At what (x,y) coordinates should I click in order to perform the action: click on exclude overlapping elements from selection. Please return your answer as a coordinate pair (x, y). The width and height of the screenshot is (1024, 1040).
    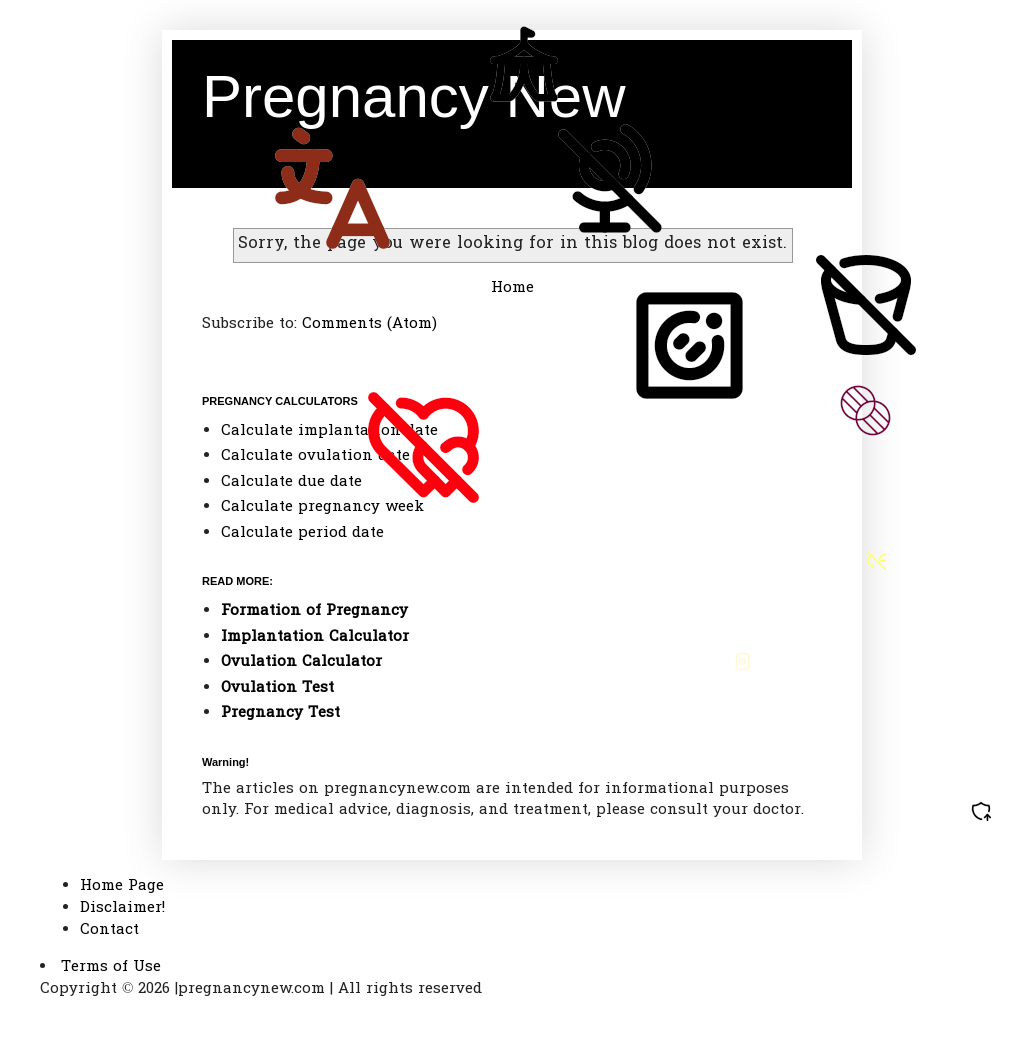
    Looking at the image, I should click on (865, 410).